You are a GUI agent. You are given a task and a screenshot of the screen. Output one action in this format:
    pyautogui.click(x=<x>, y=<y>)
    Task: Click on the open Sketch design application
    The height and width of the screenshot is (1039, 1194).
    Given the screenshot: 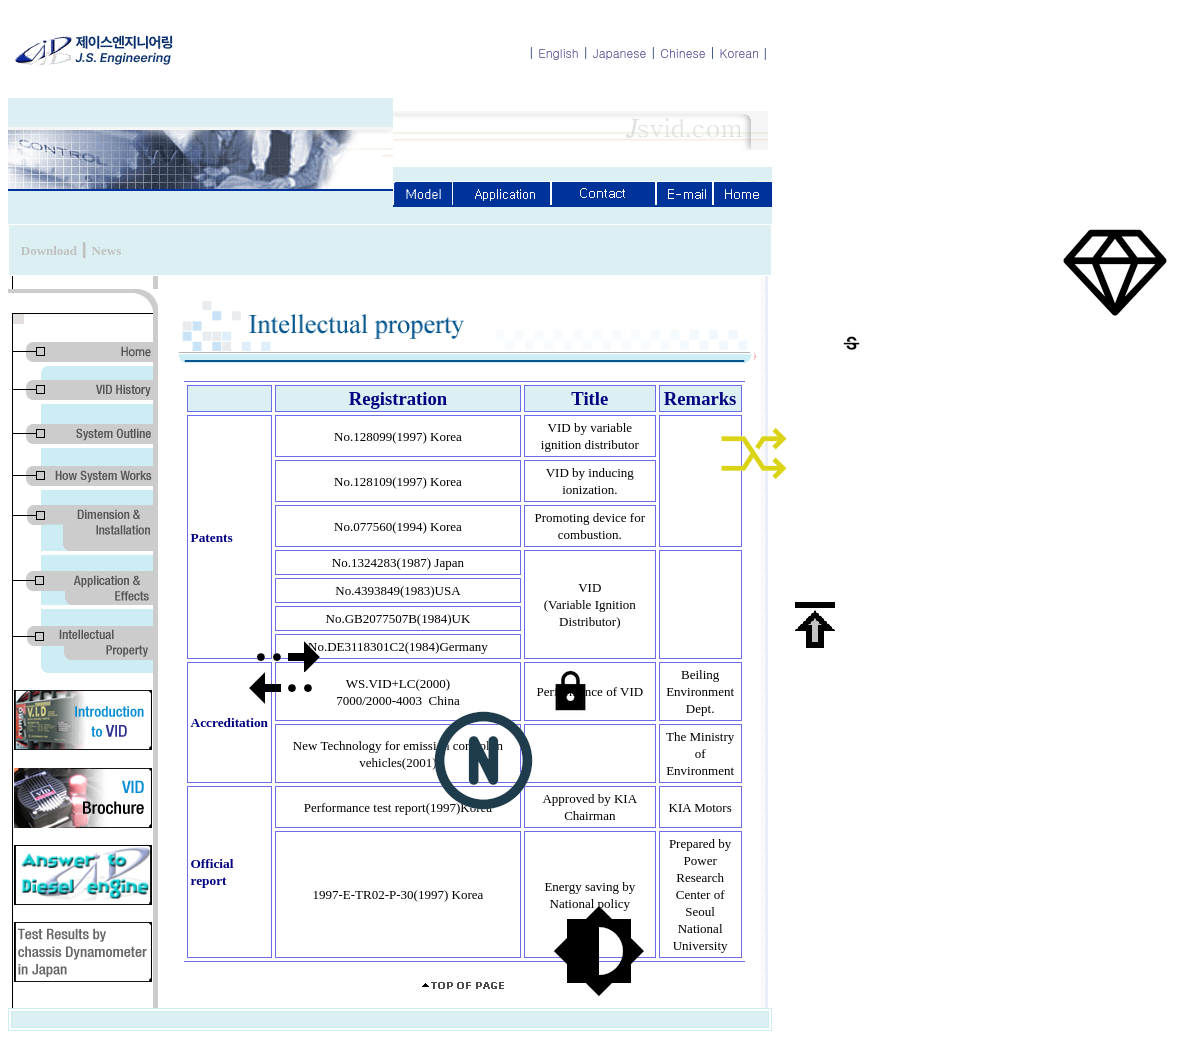 What is the action you would take?
    pyautogui.click(x=1115, y=271)
    